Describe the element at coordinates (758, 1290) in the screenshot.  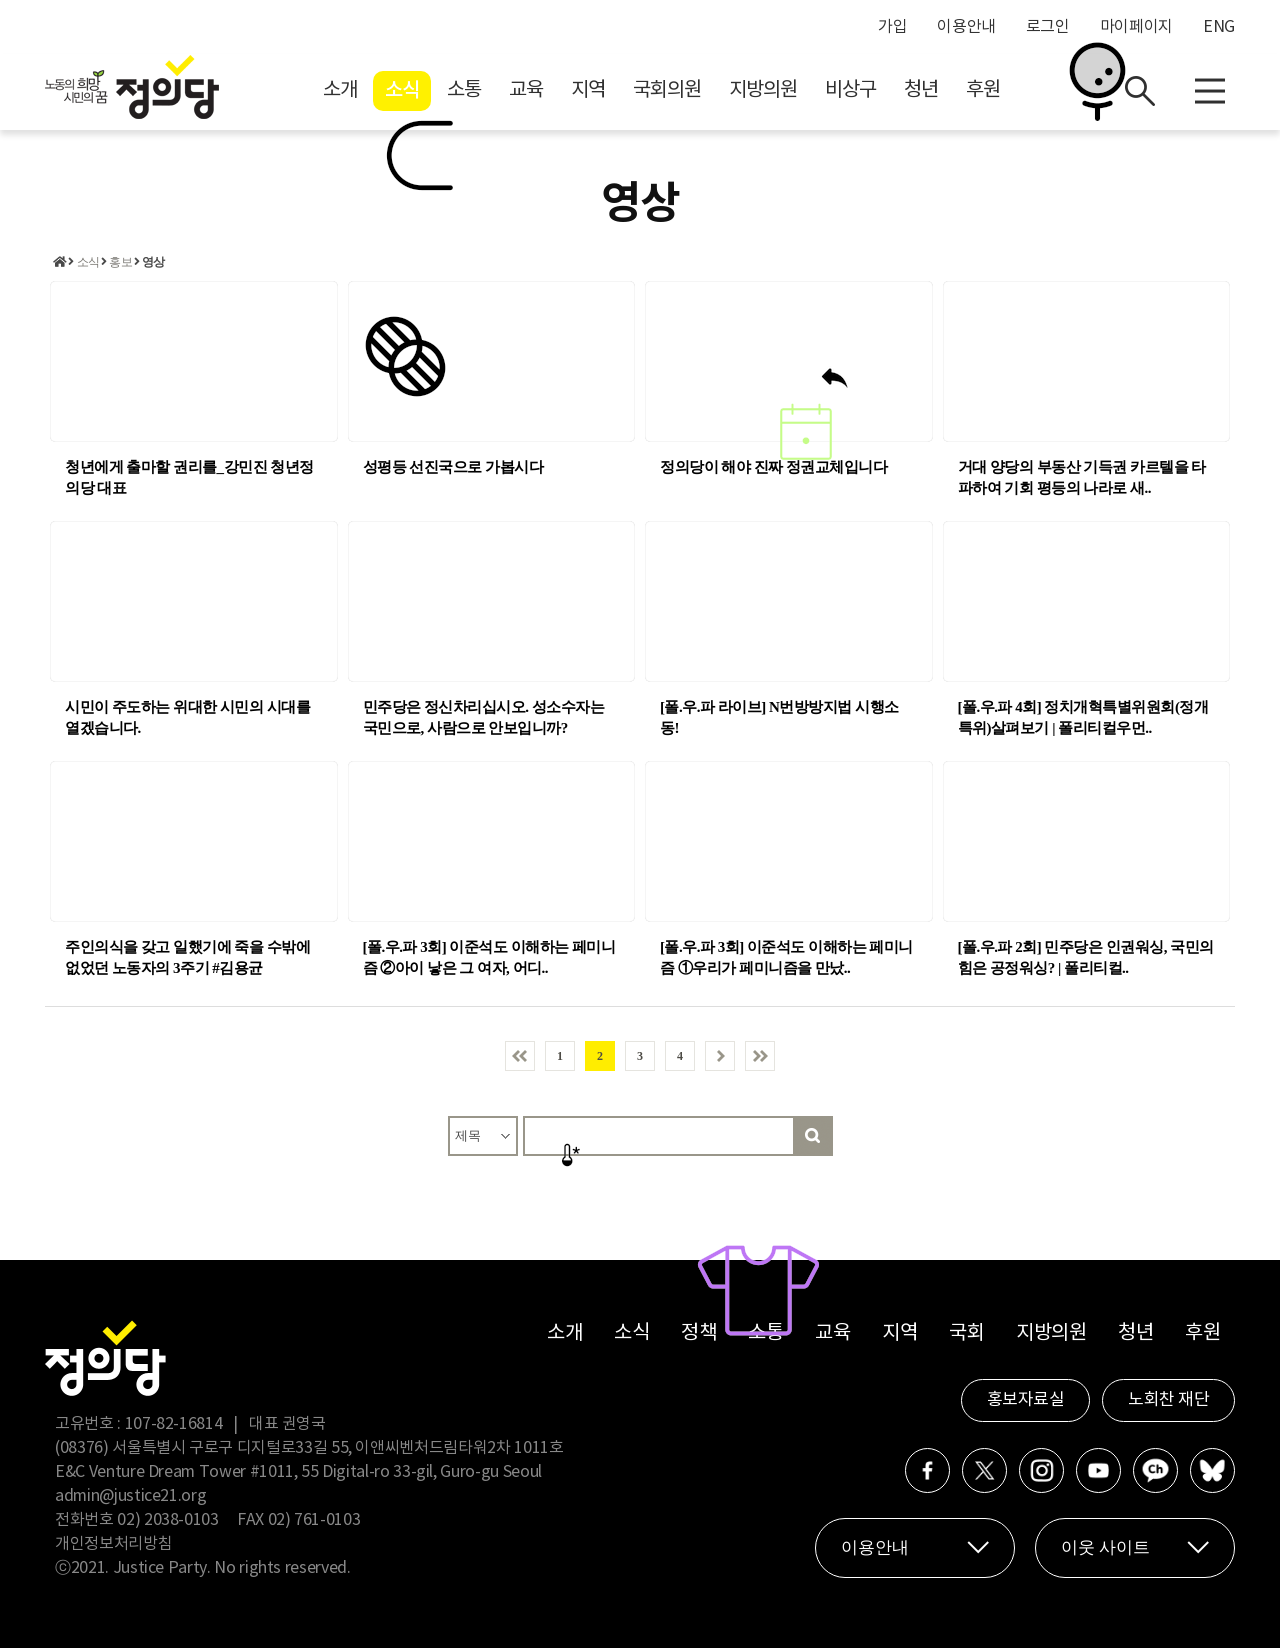
I see `browse clothing or apparel items` at that location.